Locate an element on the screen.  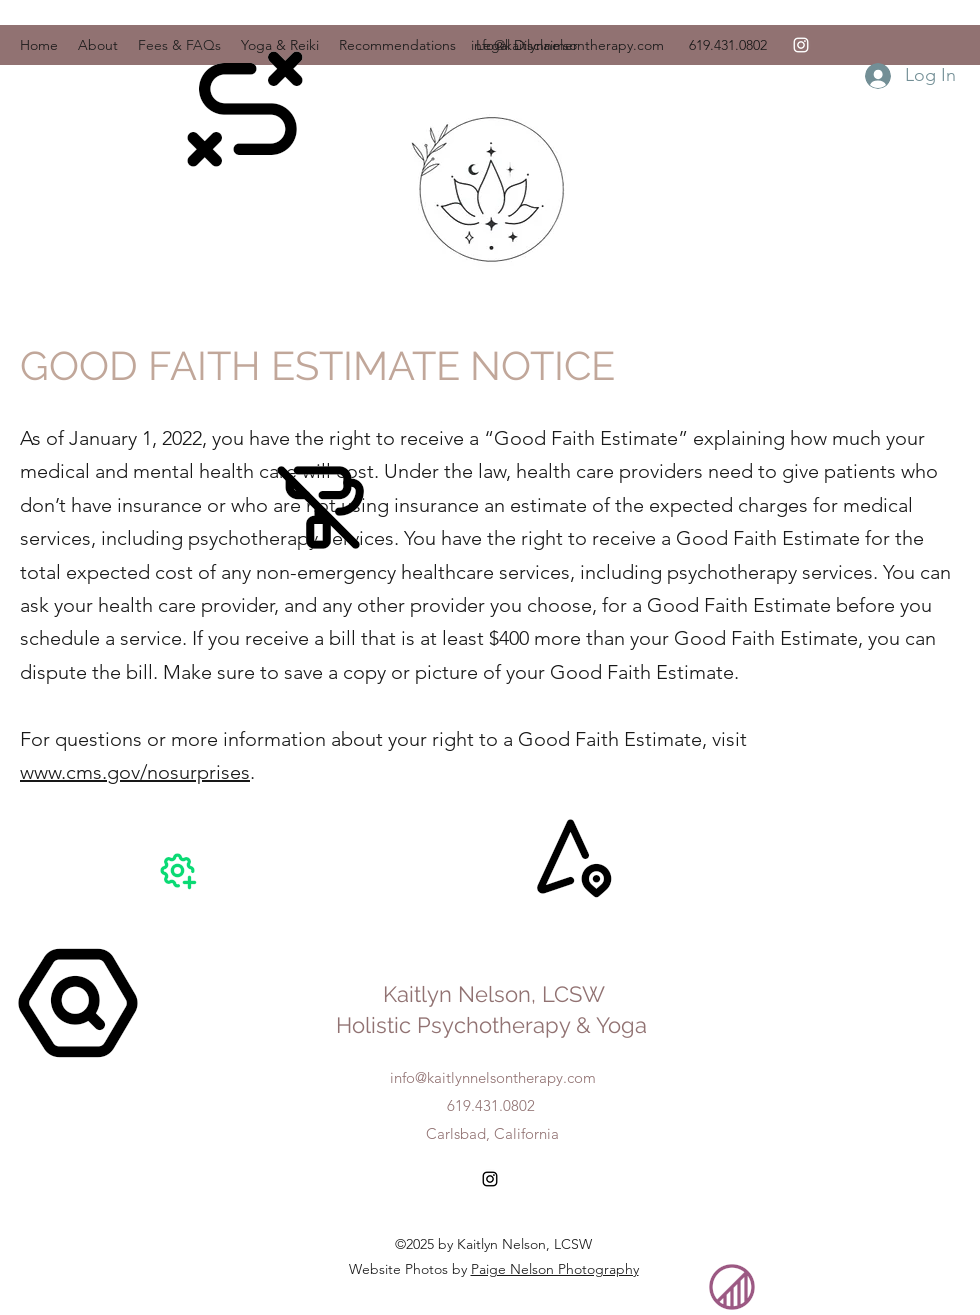
access Google BigQuery data warehouse is located at coordinates (78, 1003).